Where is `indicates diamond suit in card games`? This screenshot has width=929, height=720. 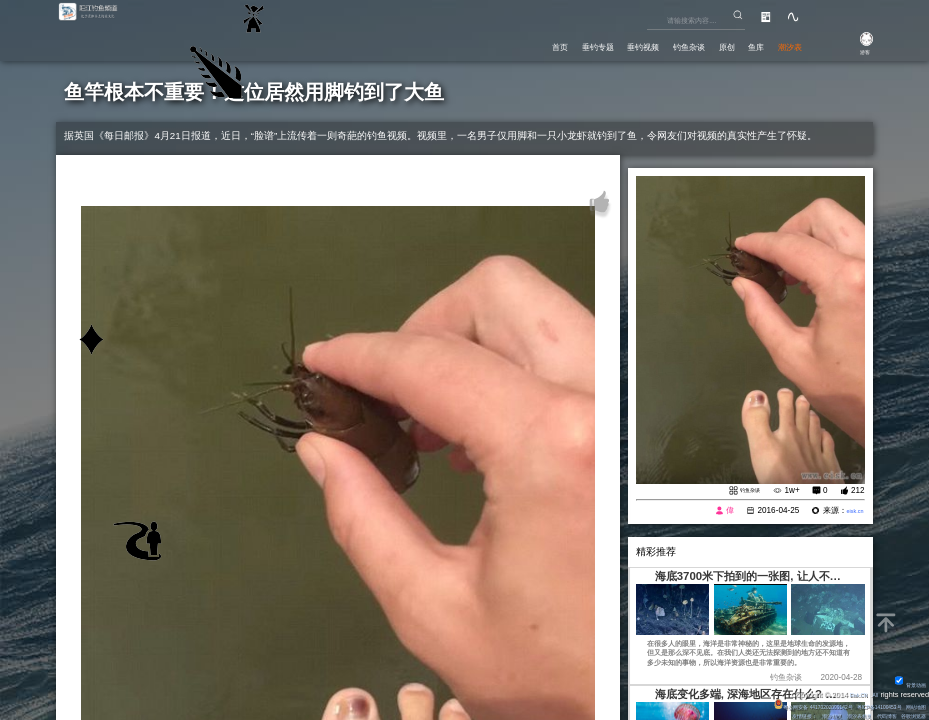 indicates diamond suit in card games is located at coordinates (91, 339).